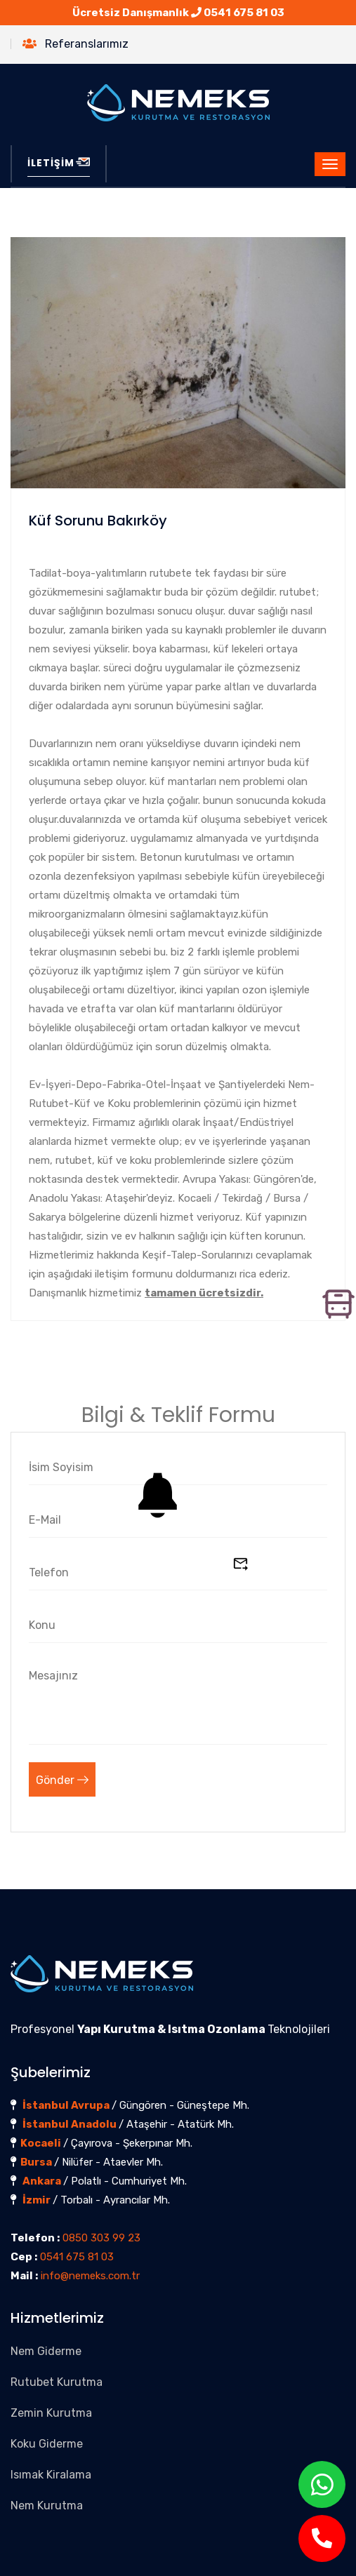 This screenshot has height=2576, width=356. I want to click on view bus or public transit options, so click(338, 1304).